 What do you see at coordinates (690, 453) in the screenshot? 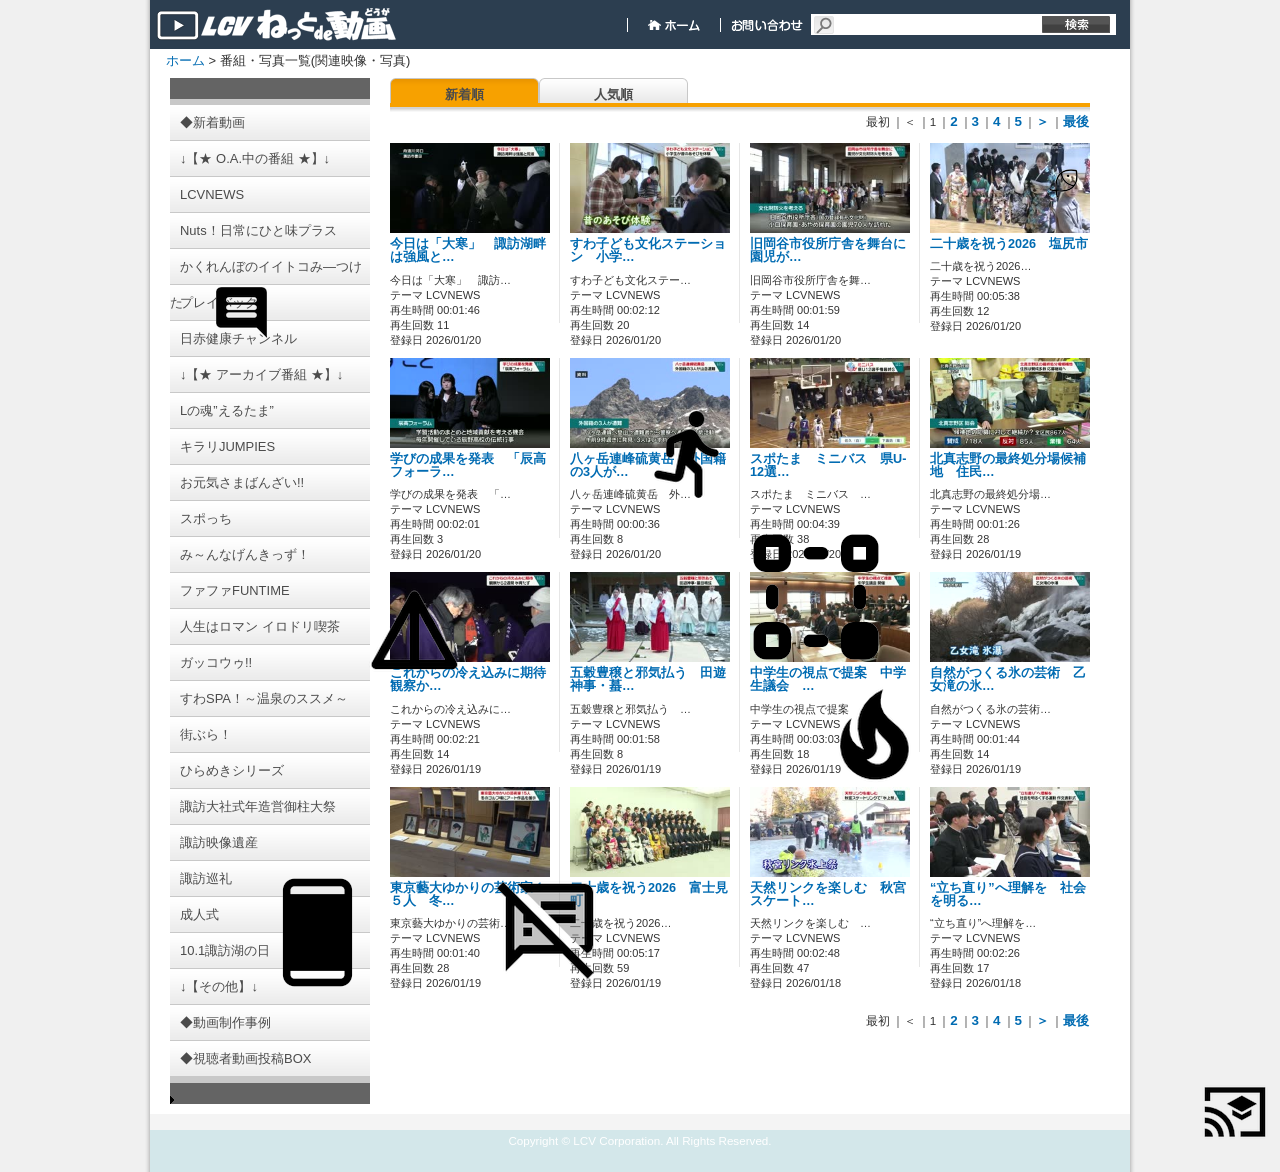
I see `access walking or running directions` at bounding box center [690, 453].